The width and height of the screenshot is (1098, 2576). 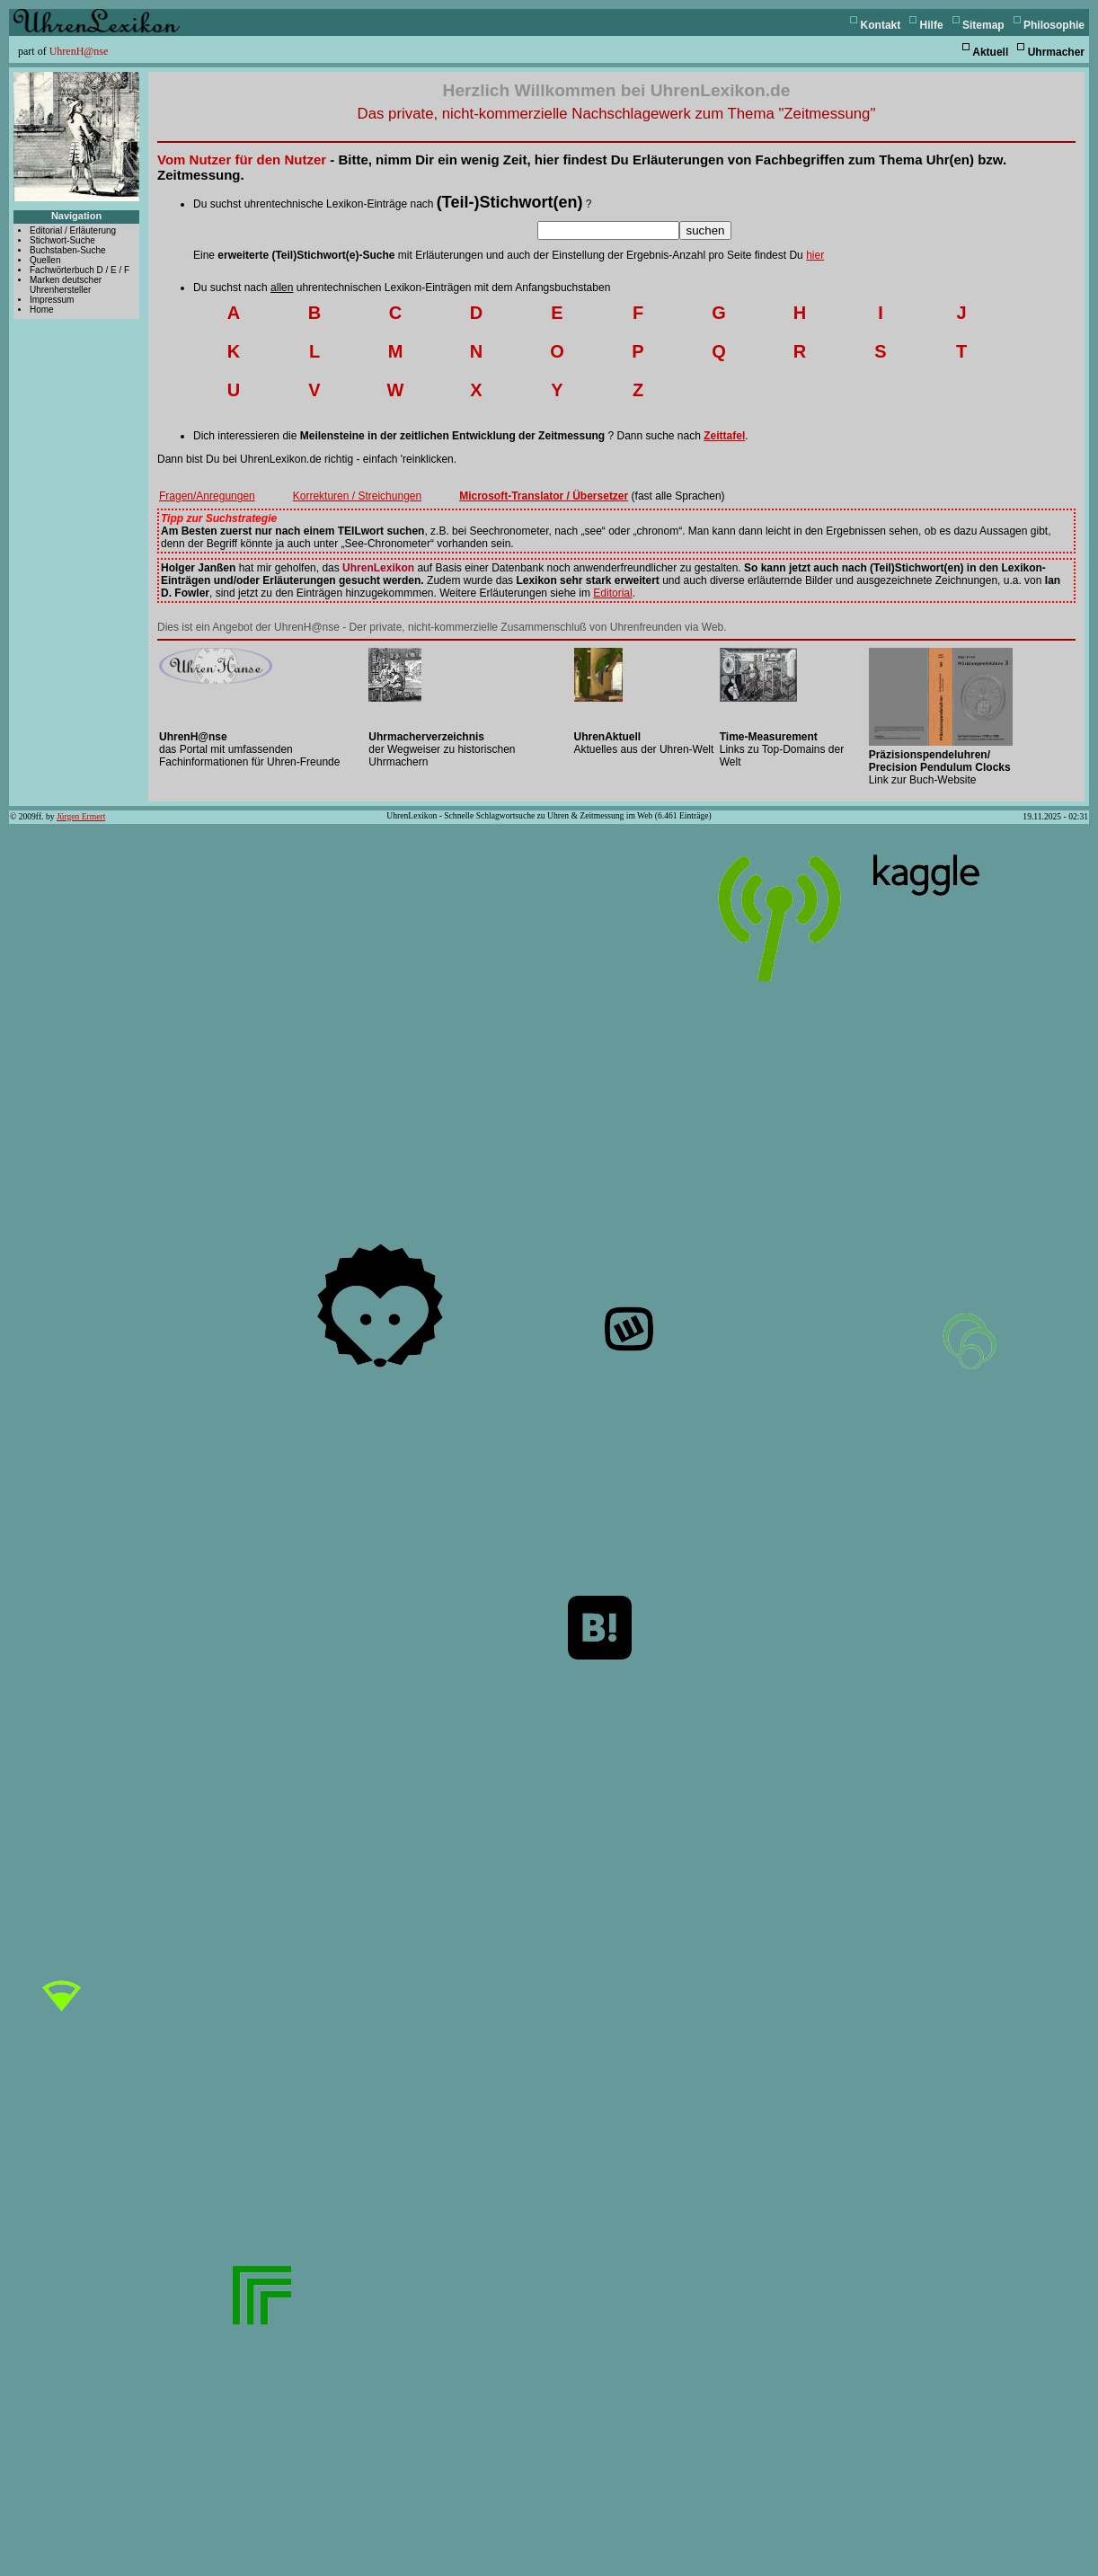 I want to click on podcast index logo, so click(x=779, y=918).